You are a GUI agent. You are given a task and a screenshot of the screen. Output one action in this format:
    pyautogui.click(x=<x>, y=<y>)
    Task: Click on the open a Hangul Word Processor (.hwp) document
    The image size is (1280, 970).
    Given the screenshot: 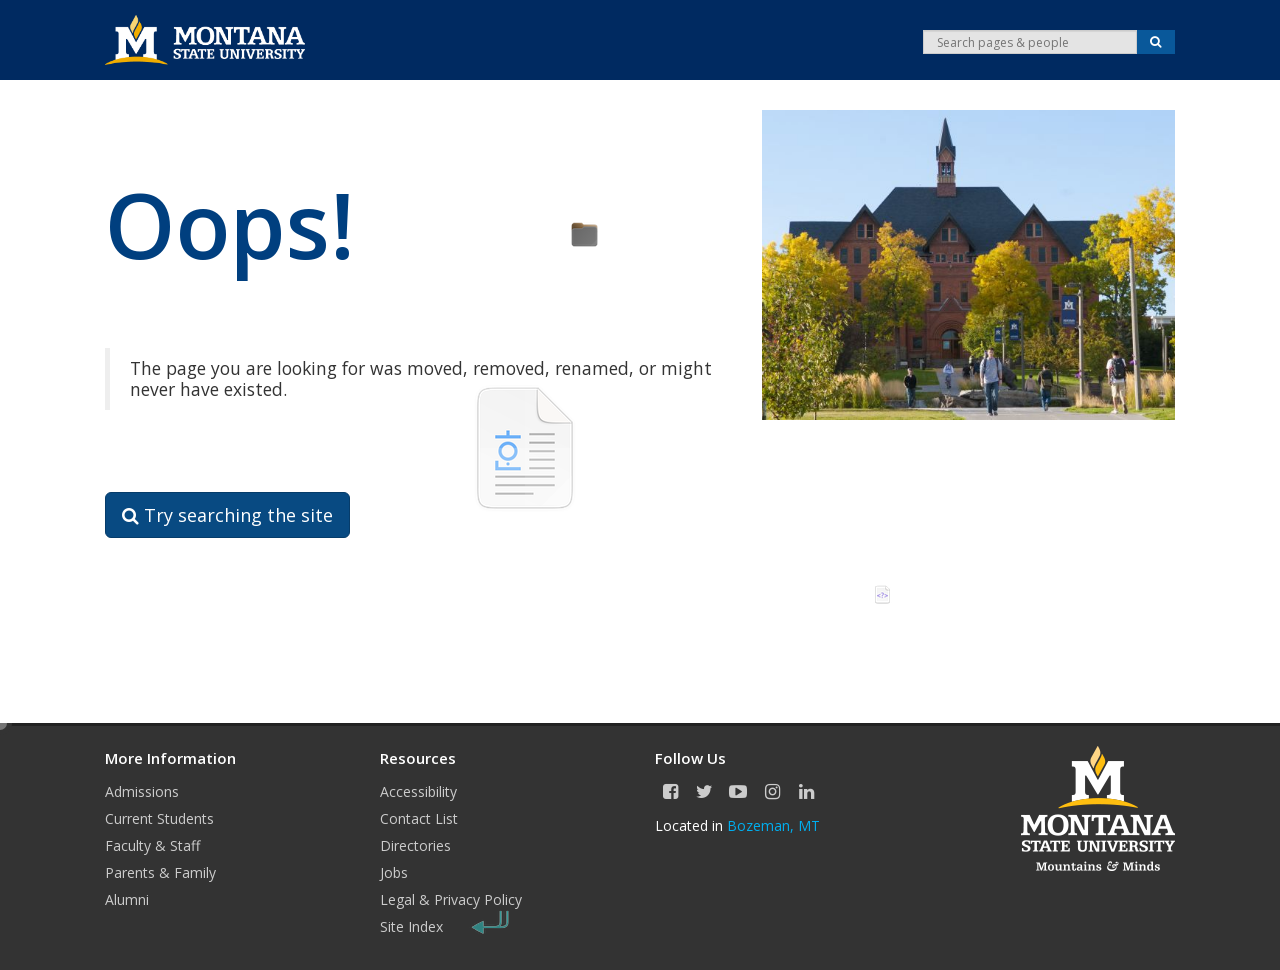 What is the action you would take?
    pyautogui.click(x=525, y=448)
    